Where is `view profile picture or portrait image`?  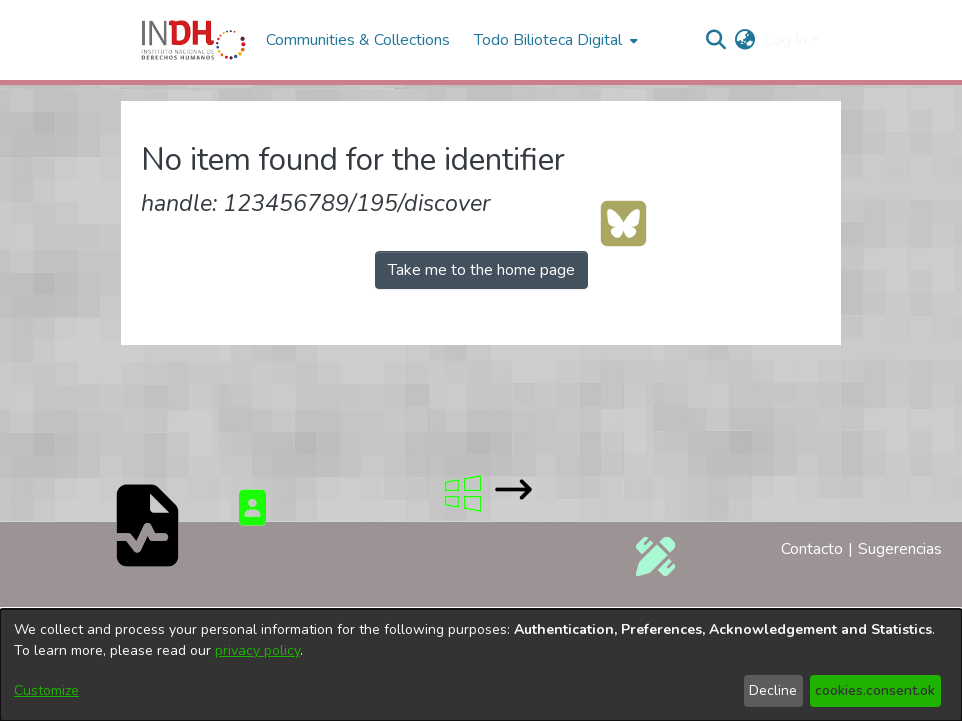 view profile picture or portrait image is located at coordinates (252, 507).